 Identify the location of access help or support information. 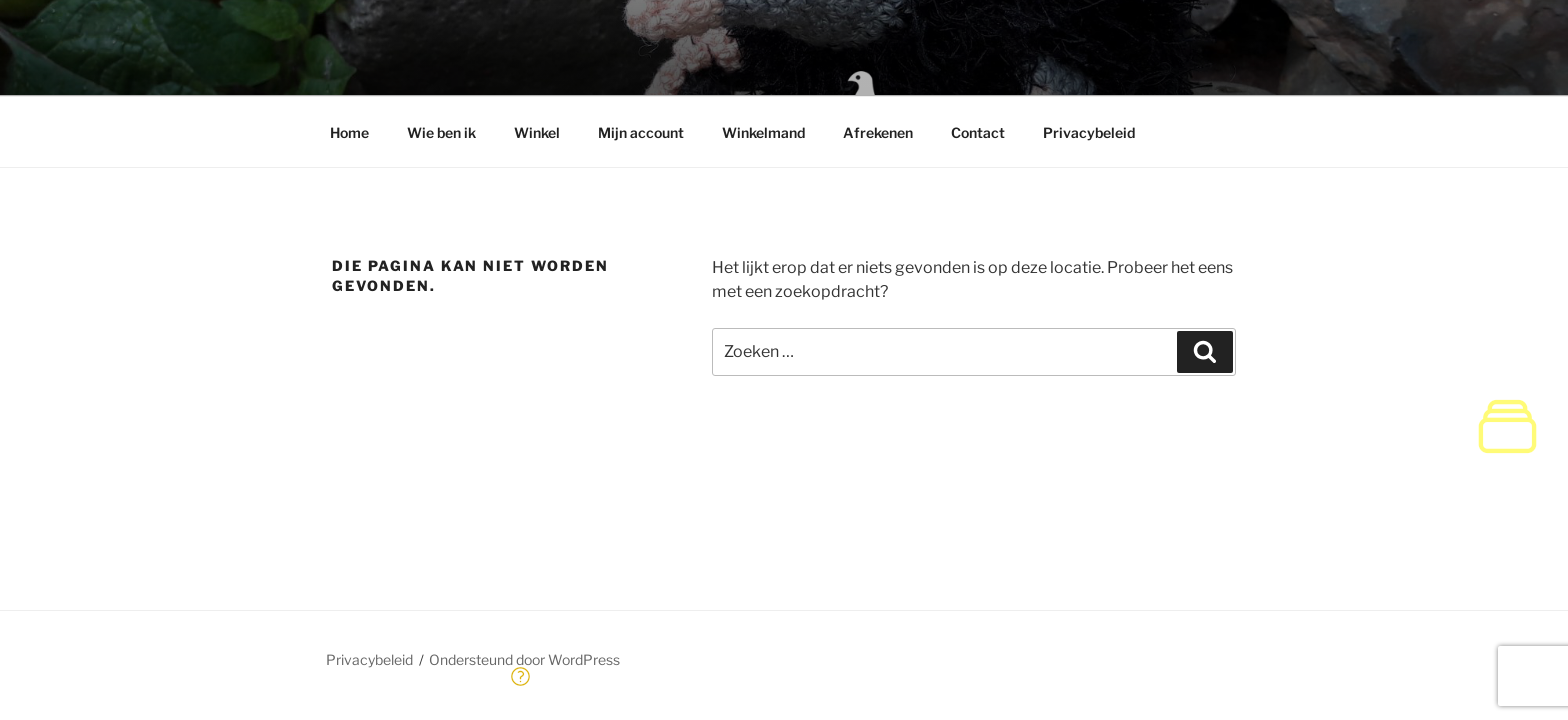
(520, 676).